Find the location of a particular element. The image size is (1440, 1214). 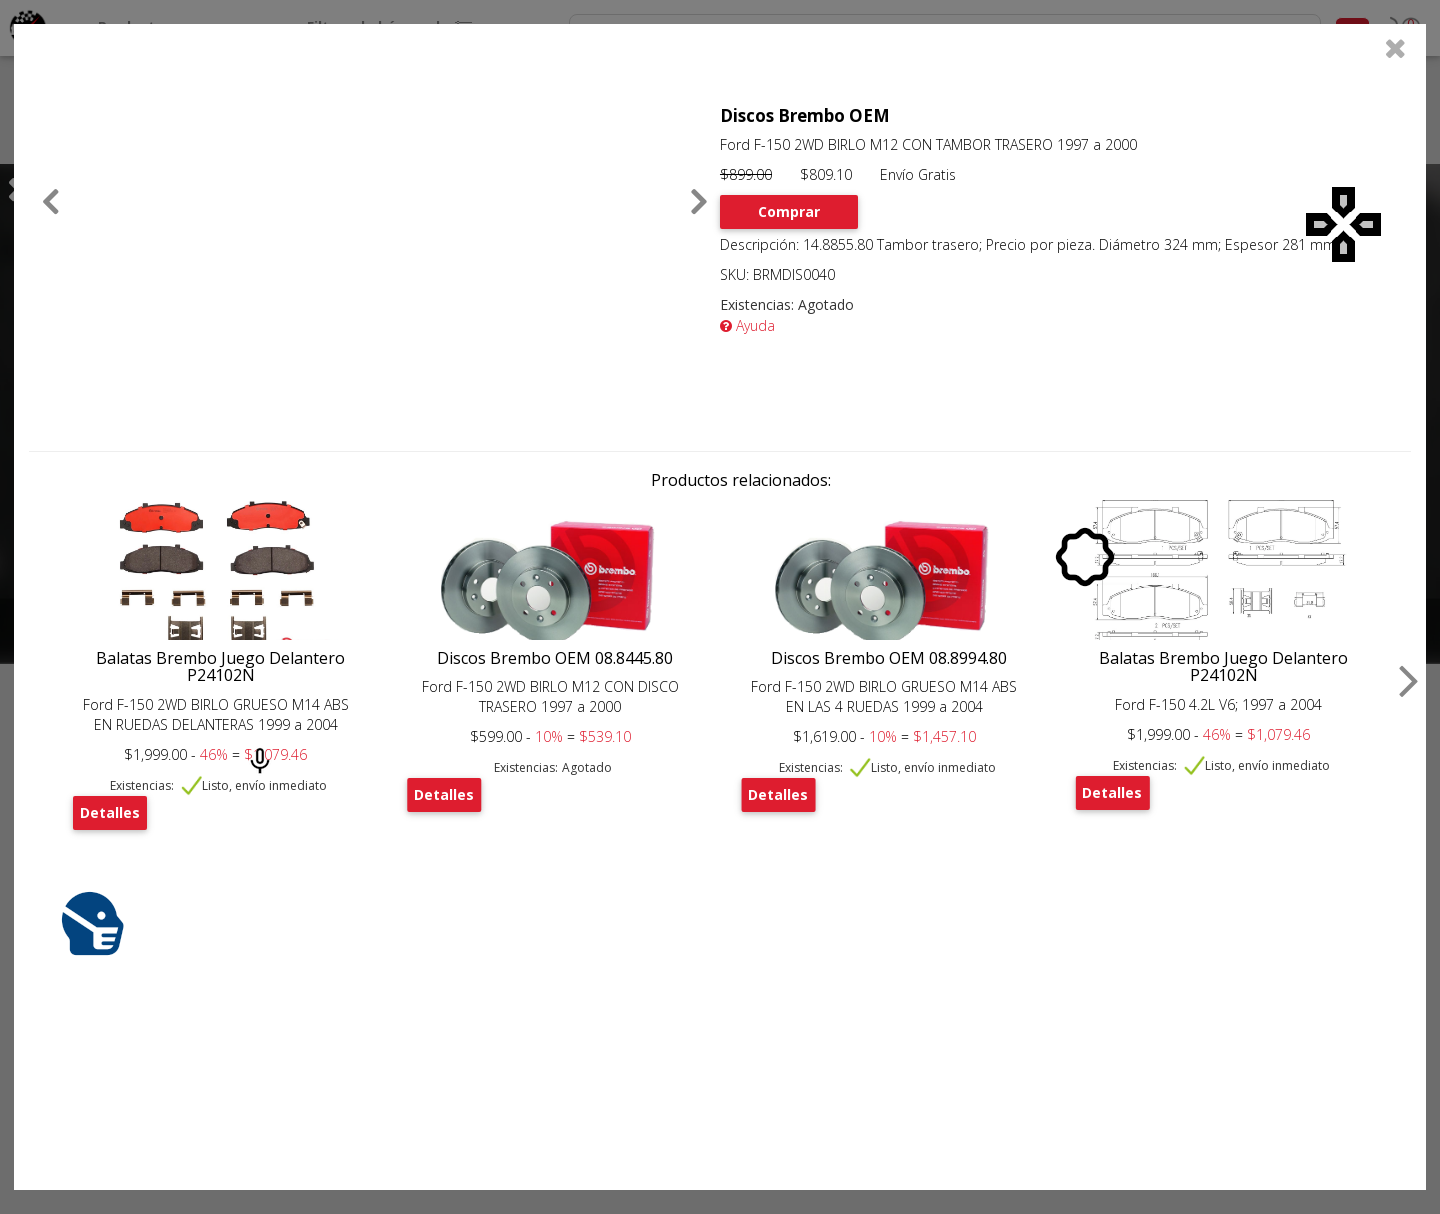

indicates an achievement or badge earned is located at coordinates (1085, 557).